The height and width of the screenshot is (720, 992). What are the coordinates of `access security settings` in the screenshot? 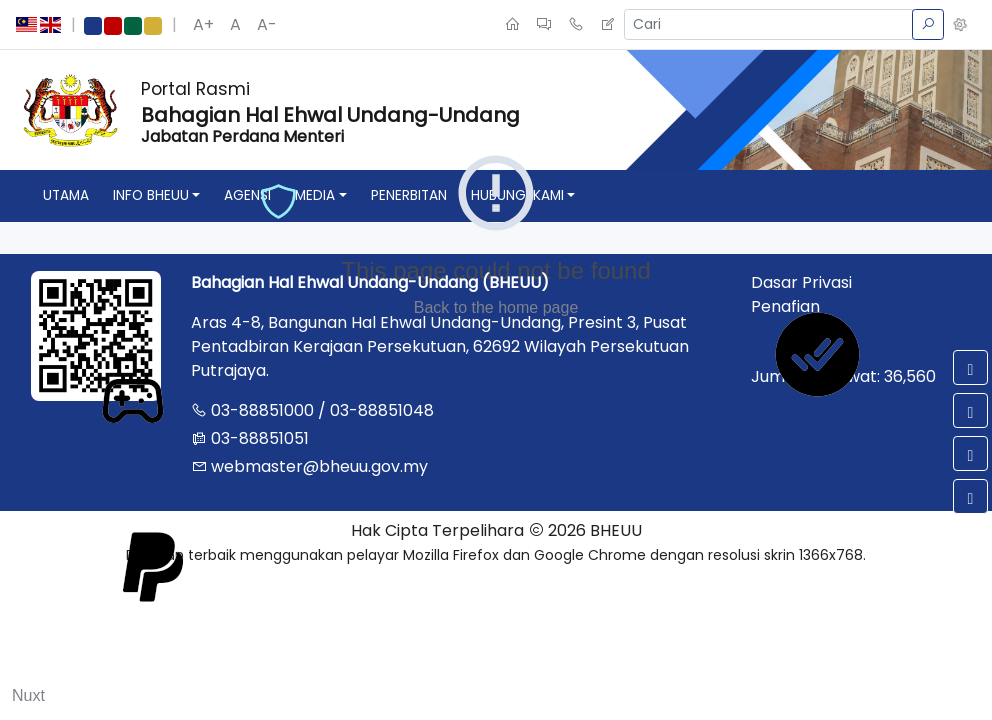 It's located at (278, 201).